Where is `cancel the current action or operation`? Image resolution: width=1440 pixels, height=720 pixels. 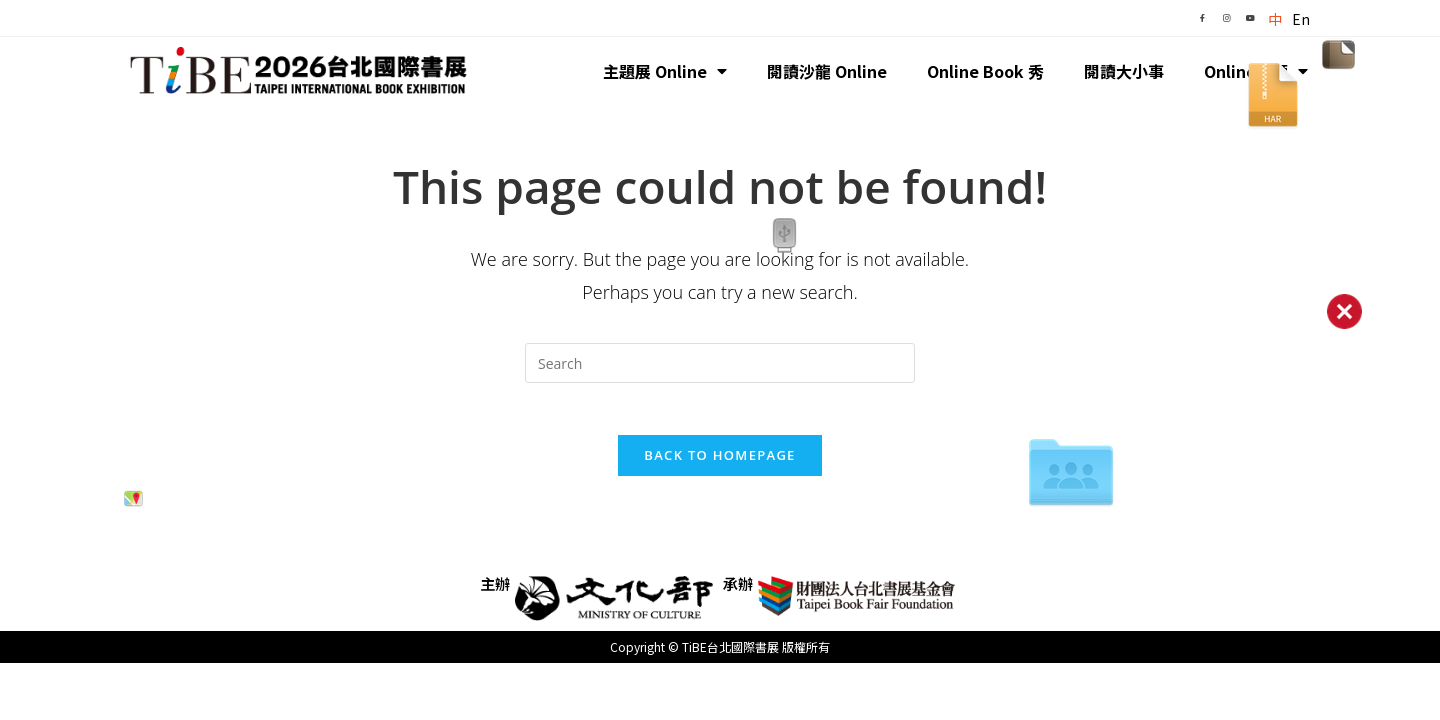
cancel the current action or operation is located at coordinates (1344, 311).